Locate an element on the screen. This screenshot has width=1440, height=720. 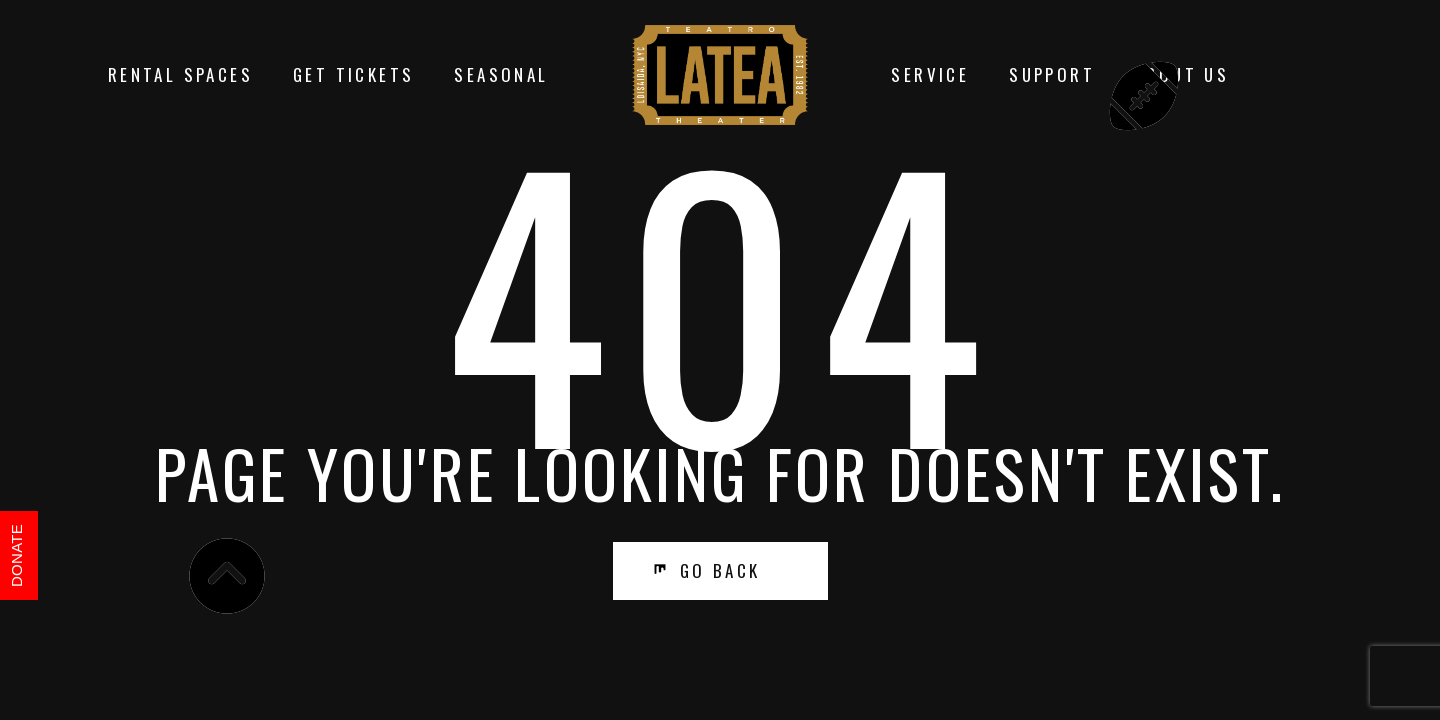
Mix social bookmarking platform logo is located at coordinates (660, 569).